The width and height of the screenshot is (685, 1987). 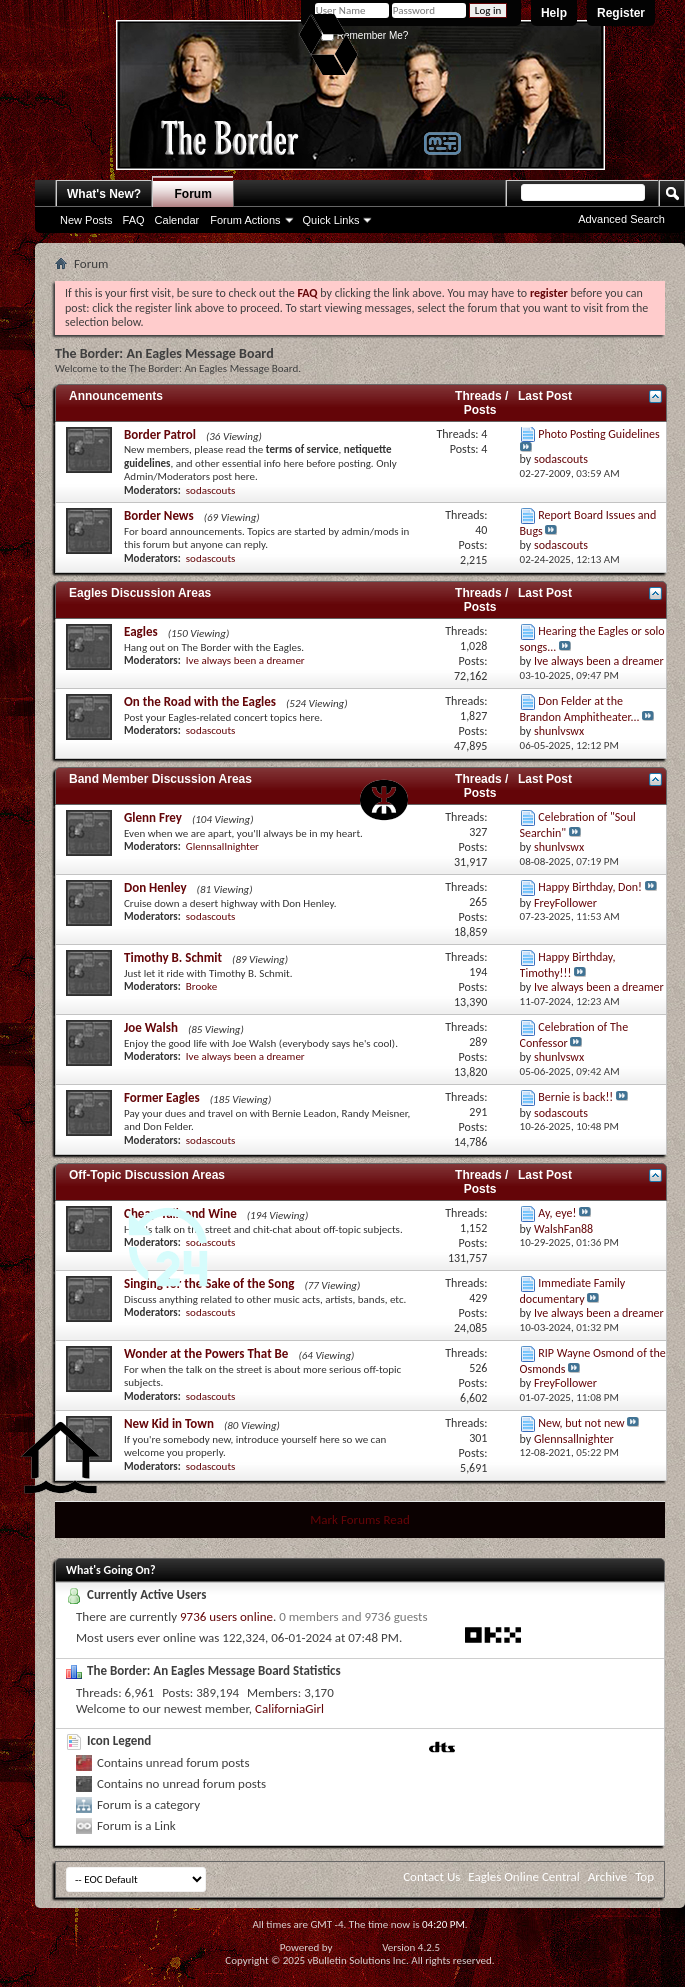 I want to click on dts audio technology logo, so click(x=442, y=1747).